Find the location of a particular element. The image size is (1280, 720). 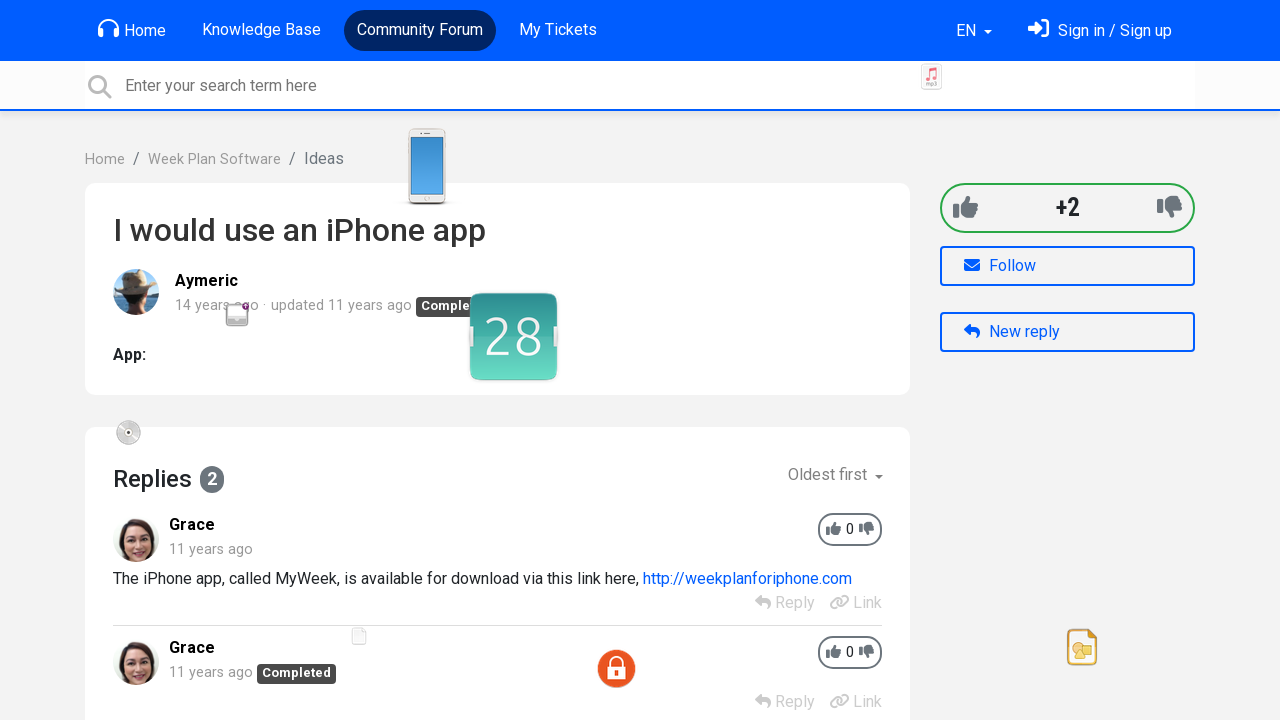

libreoffice draw document file is located at coordinates (1082, 647).